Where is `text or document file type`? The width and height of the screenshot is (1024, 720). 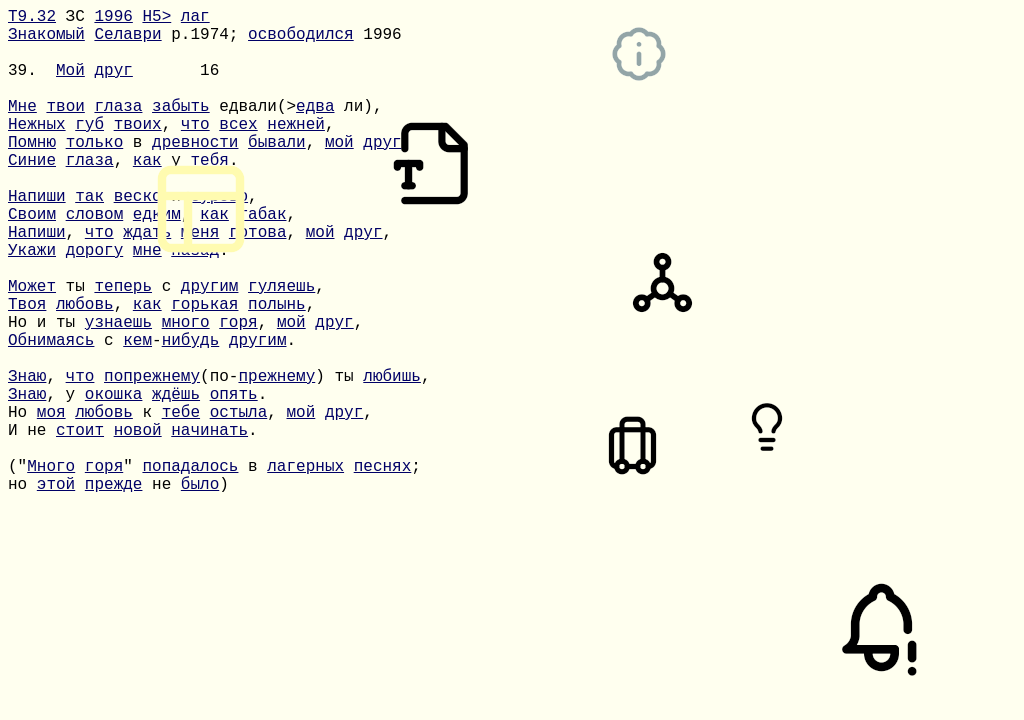
text or document file type is located at coordinates (434, 163).